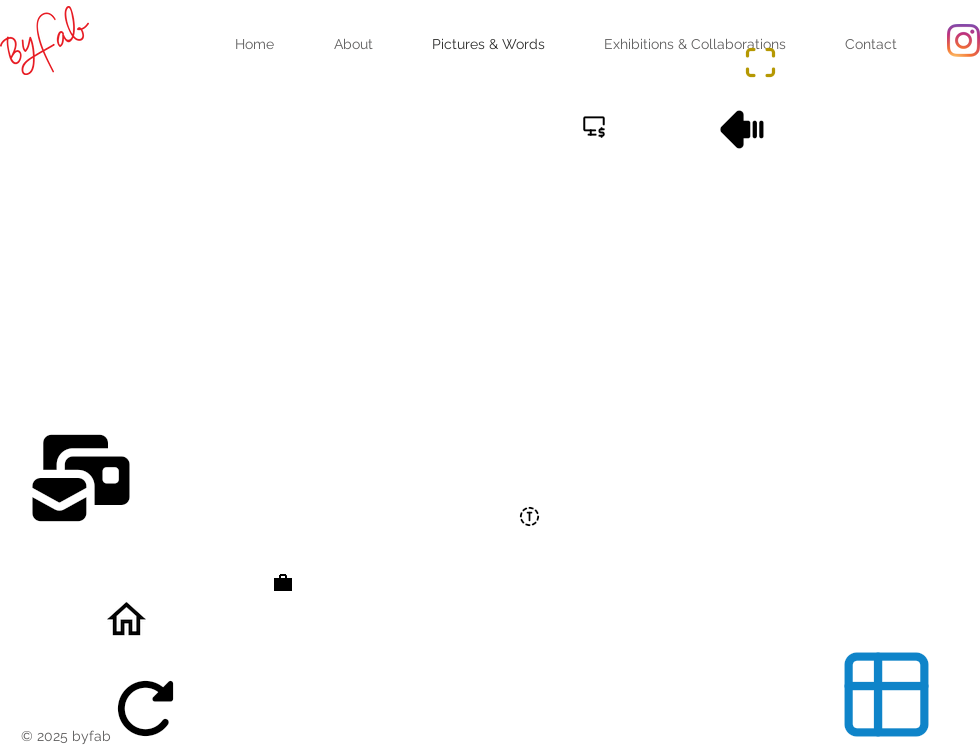  I want to click on navigate to home screen, so click(126, 619).